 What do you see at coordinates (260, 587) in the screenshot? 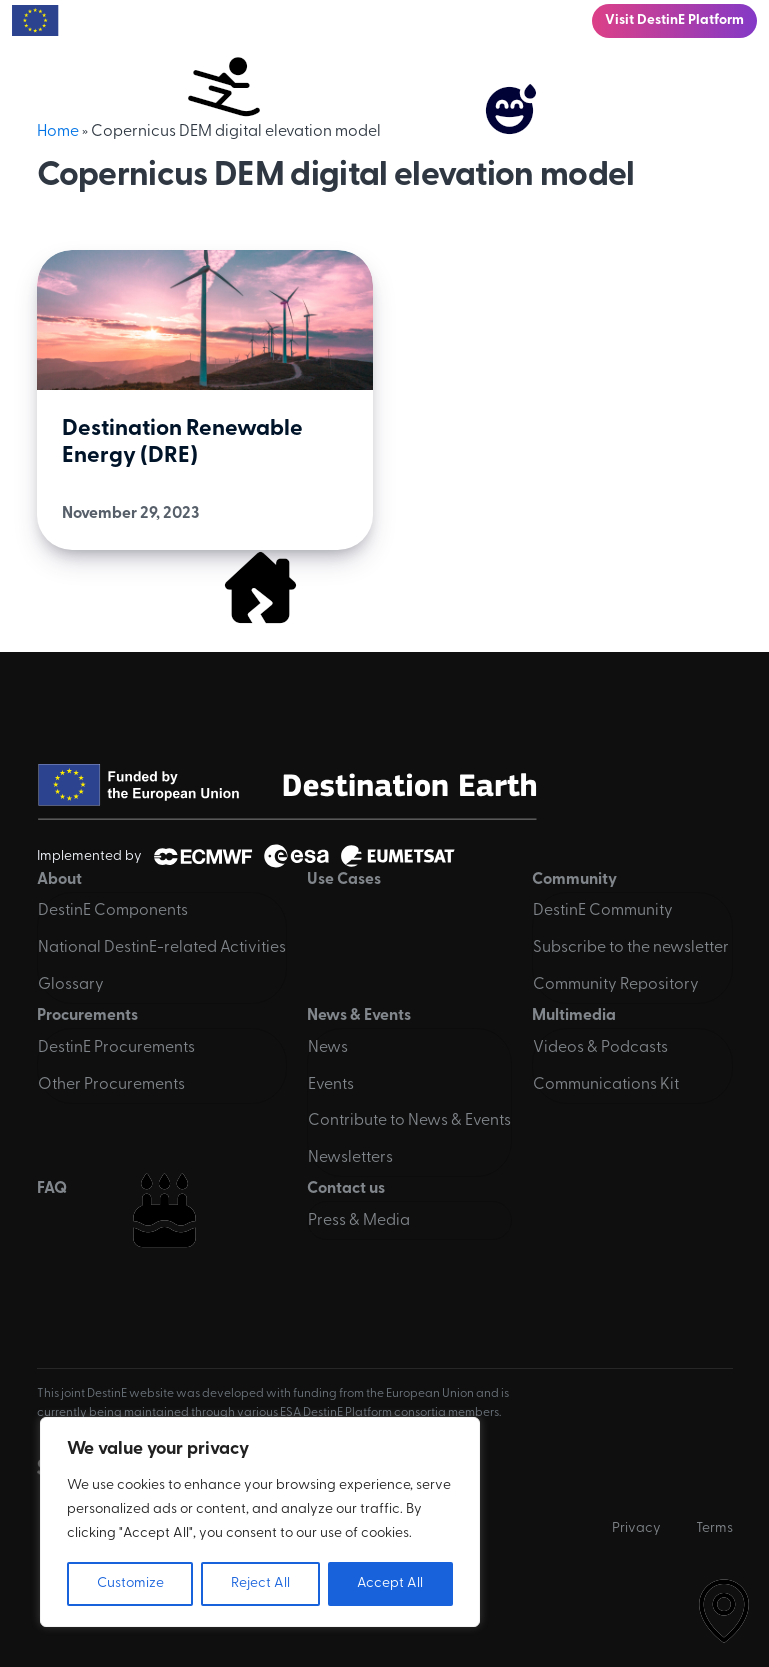
I see `indicates property damage or structural issues` at bounding box center [260, 587].